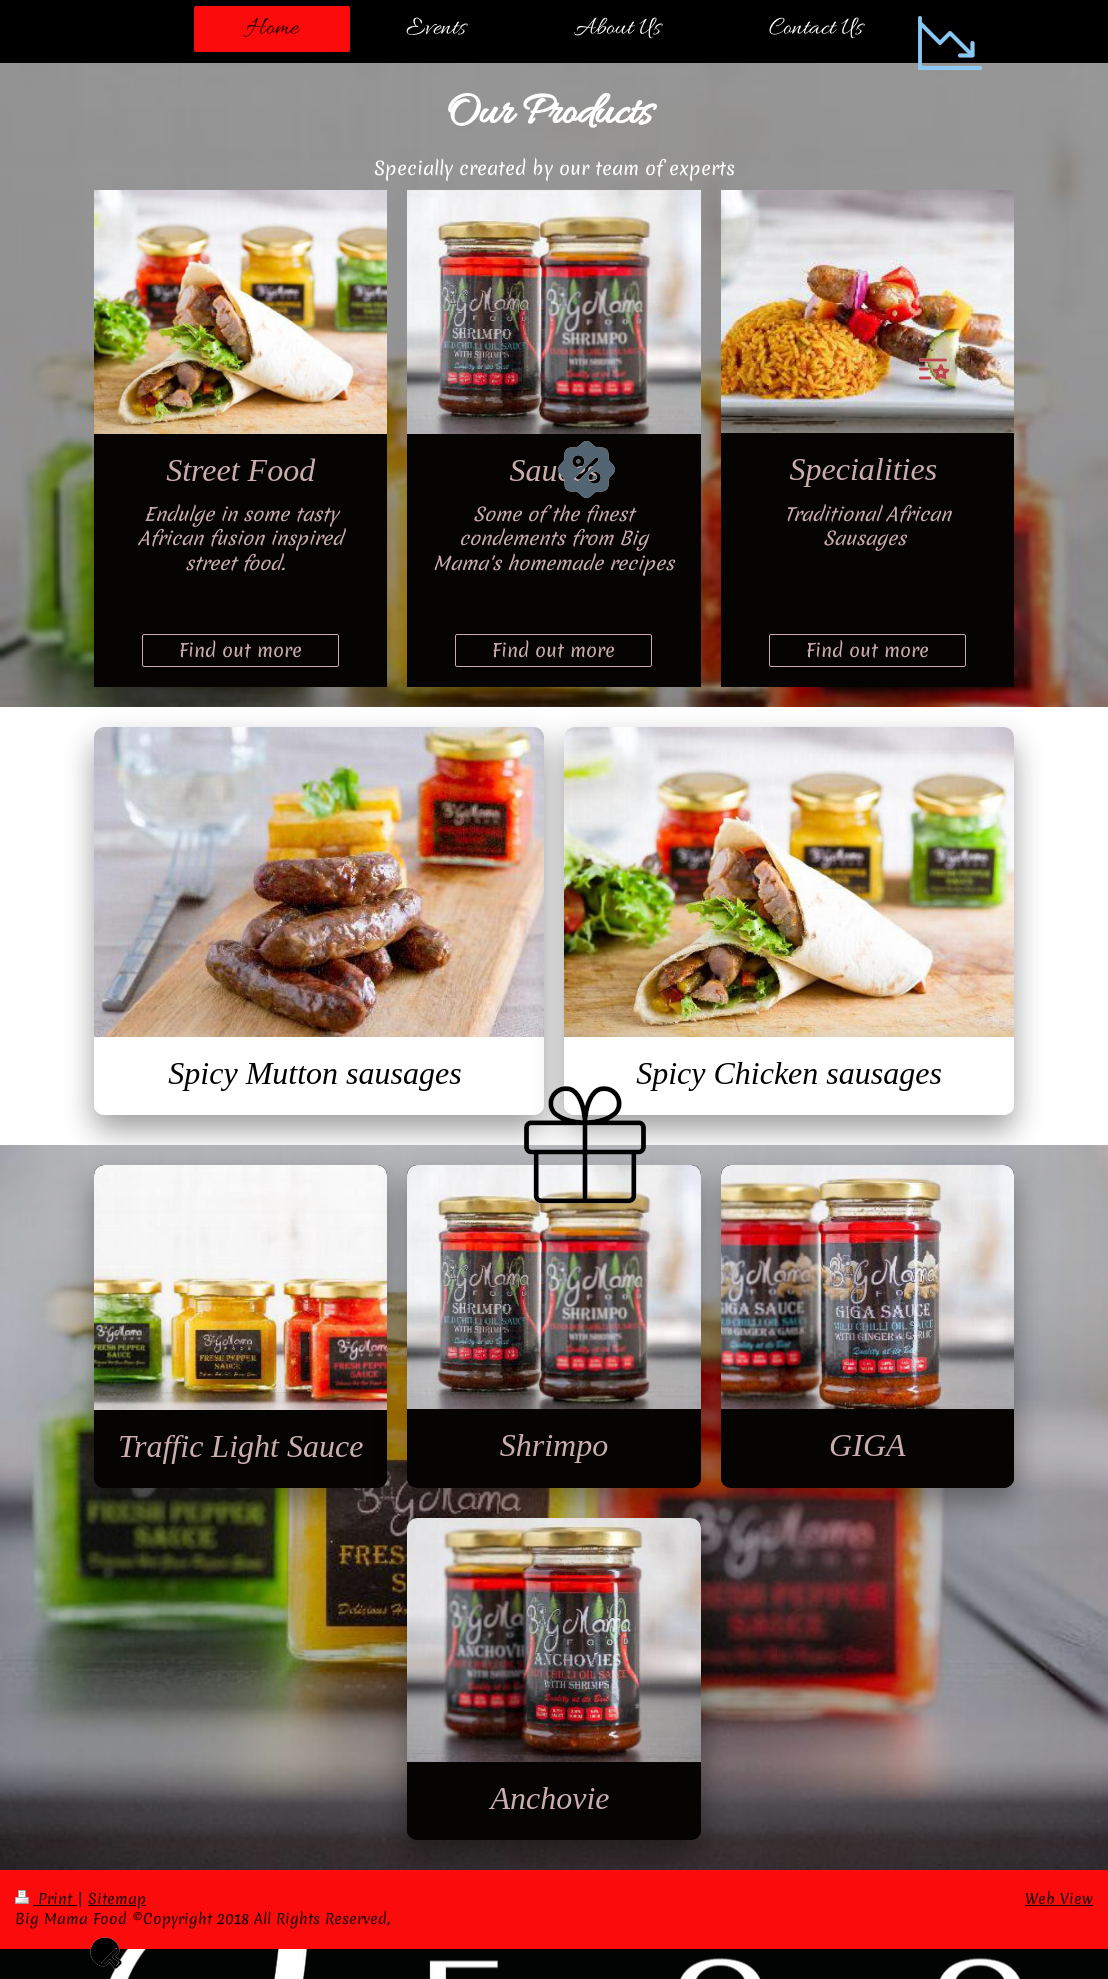 The image size is (1108, 1979). I want to click on view declining metrics or trends, so click(950, 43).